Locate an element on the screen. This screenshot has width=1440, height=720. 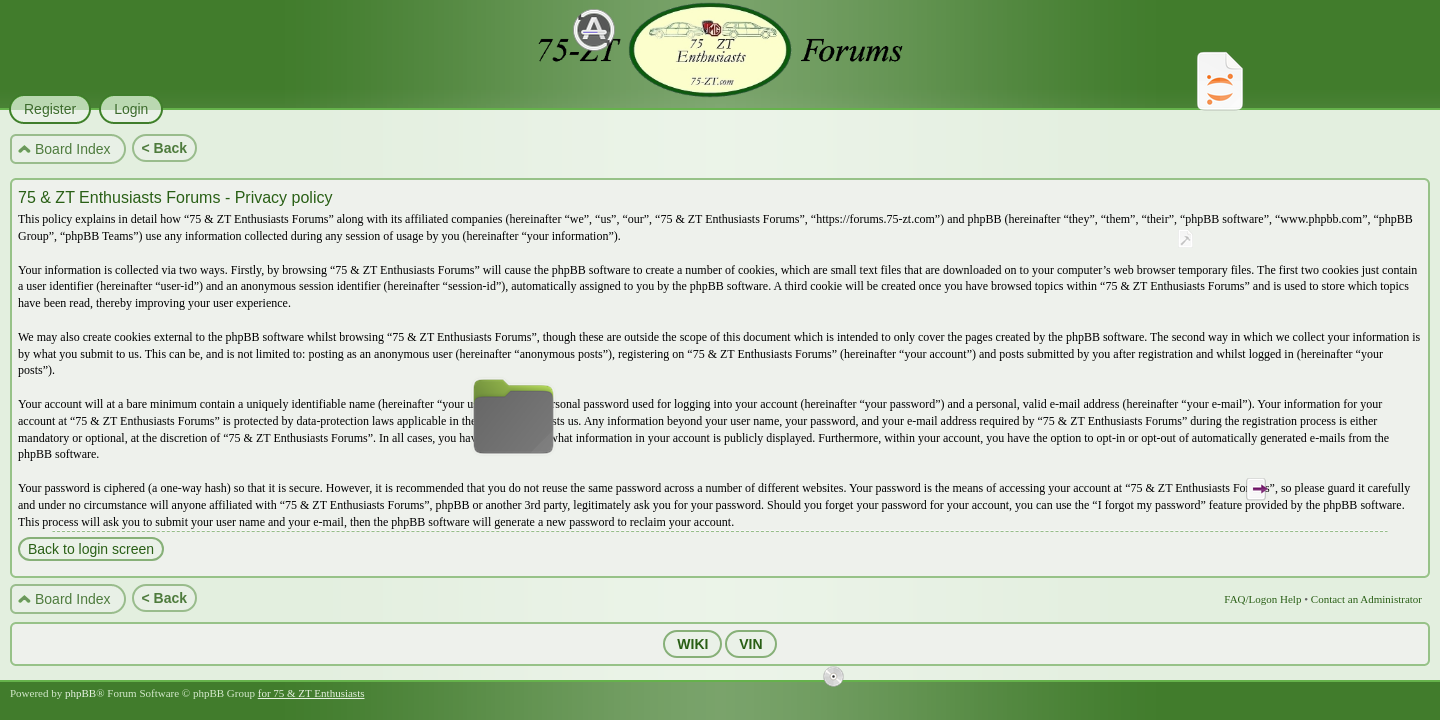
jupyter notebook file is located at coordinates (1220, 81).